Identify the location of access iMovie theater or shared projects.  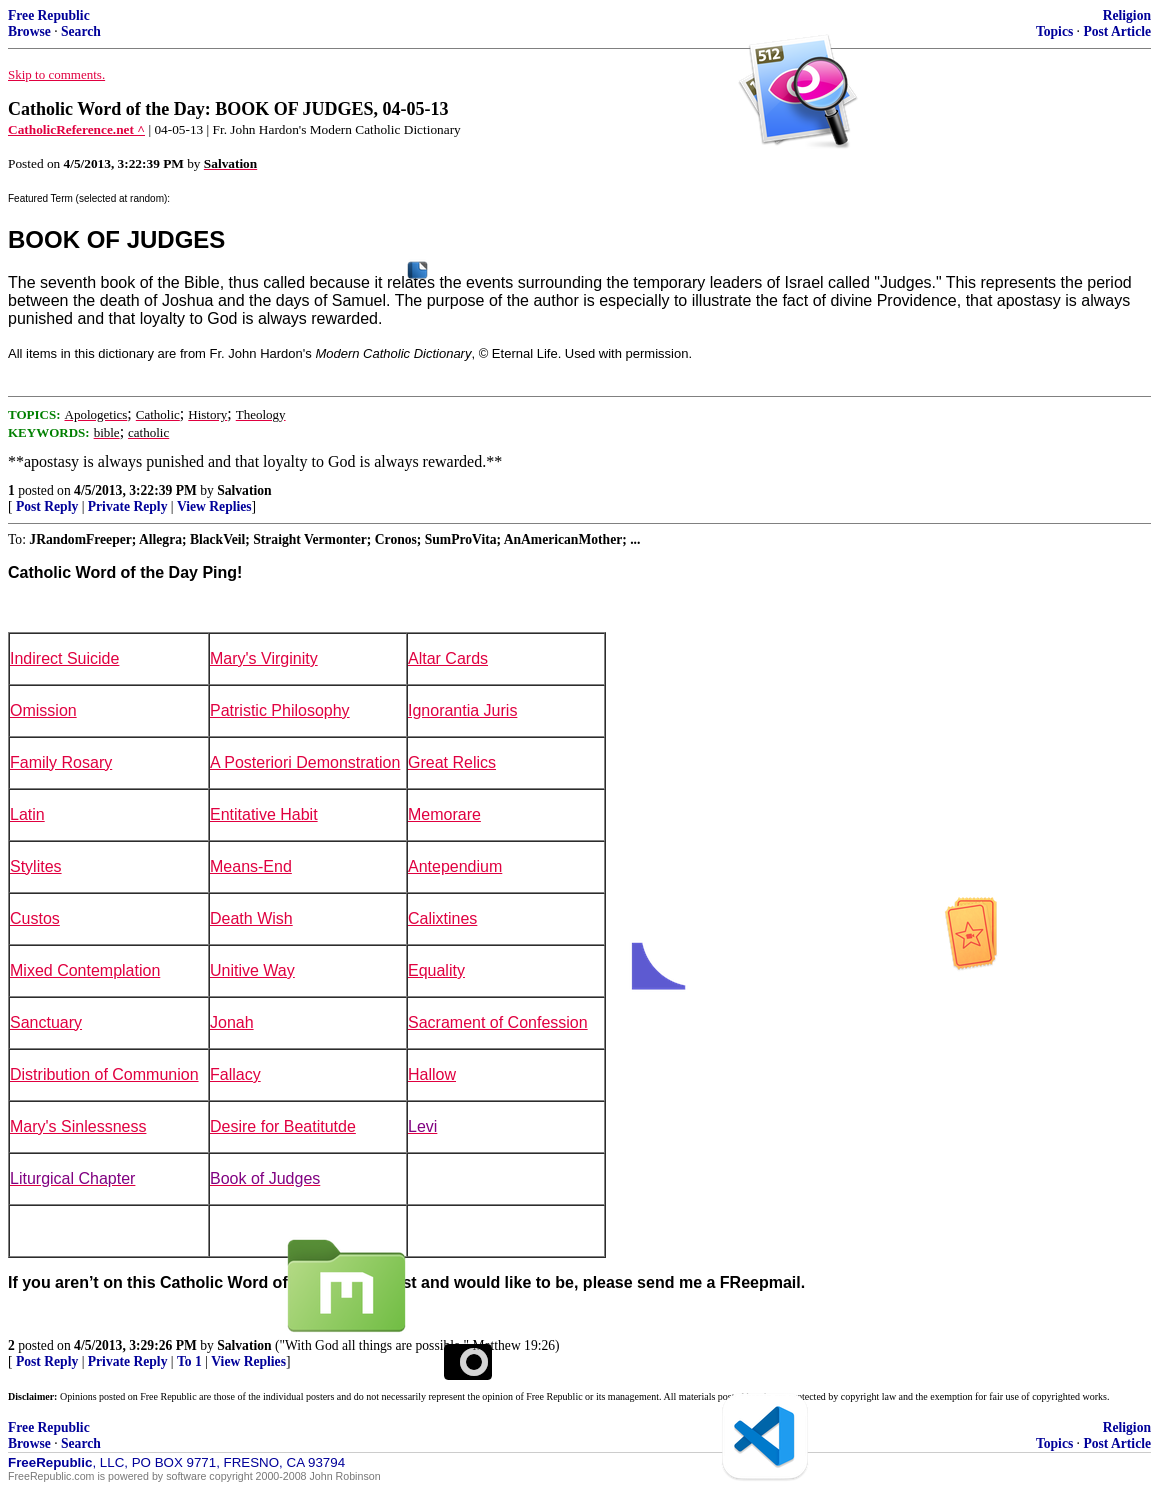
(974, 934).